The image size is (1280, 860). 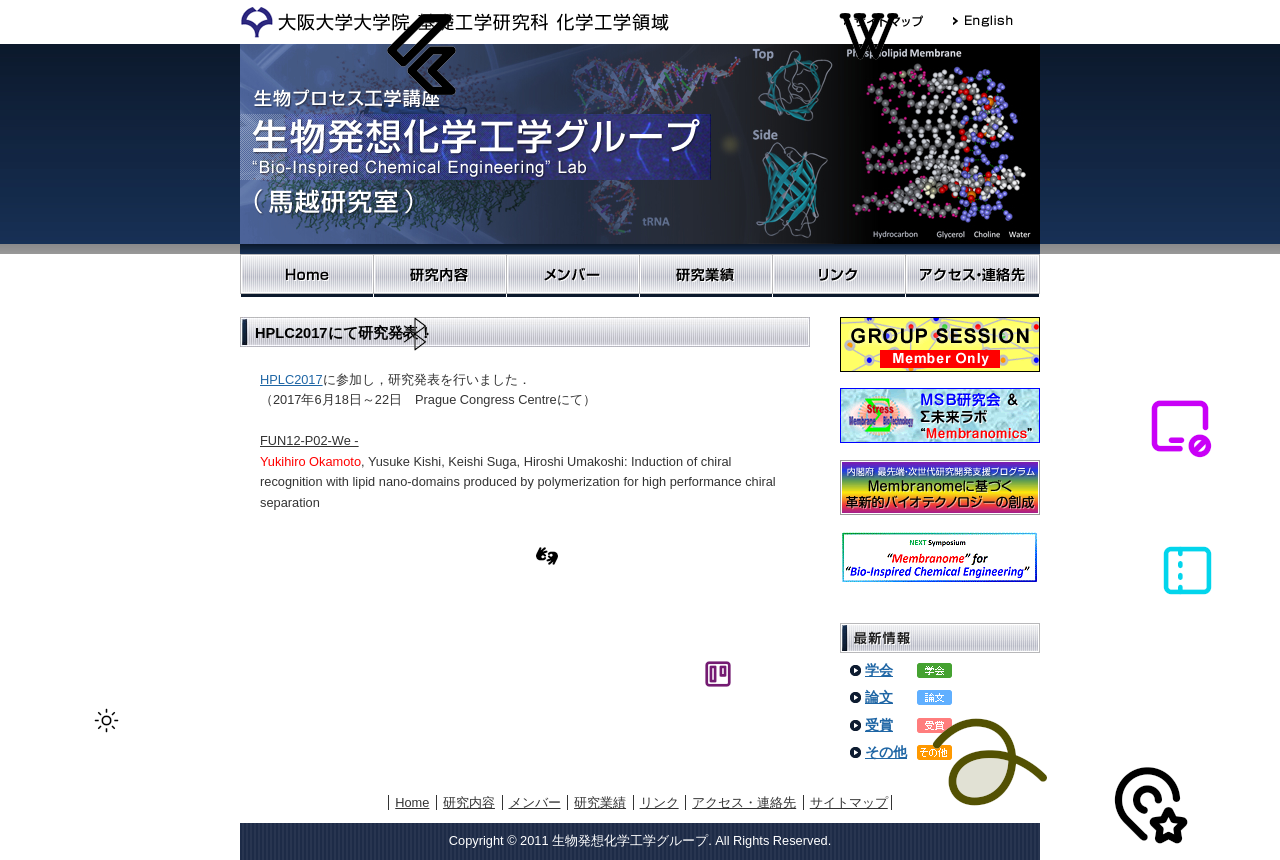 I want to click on indicates an active bluetooth connection, so click(x=415, y=334).